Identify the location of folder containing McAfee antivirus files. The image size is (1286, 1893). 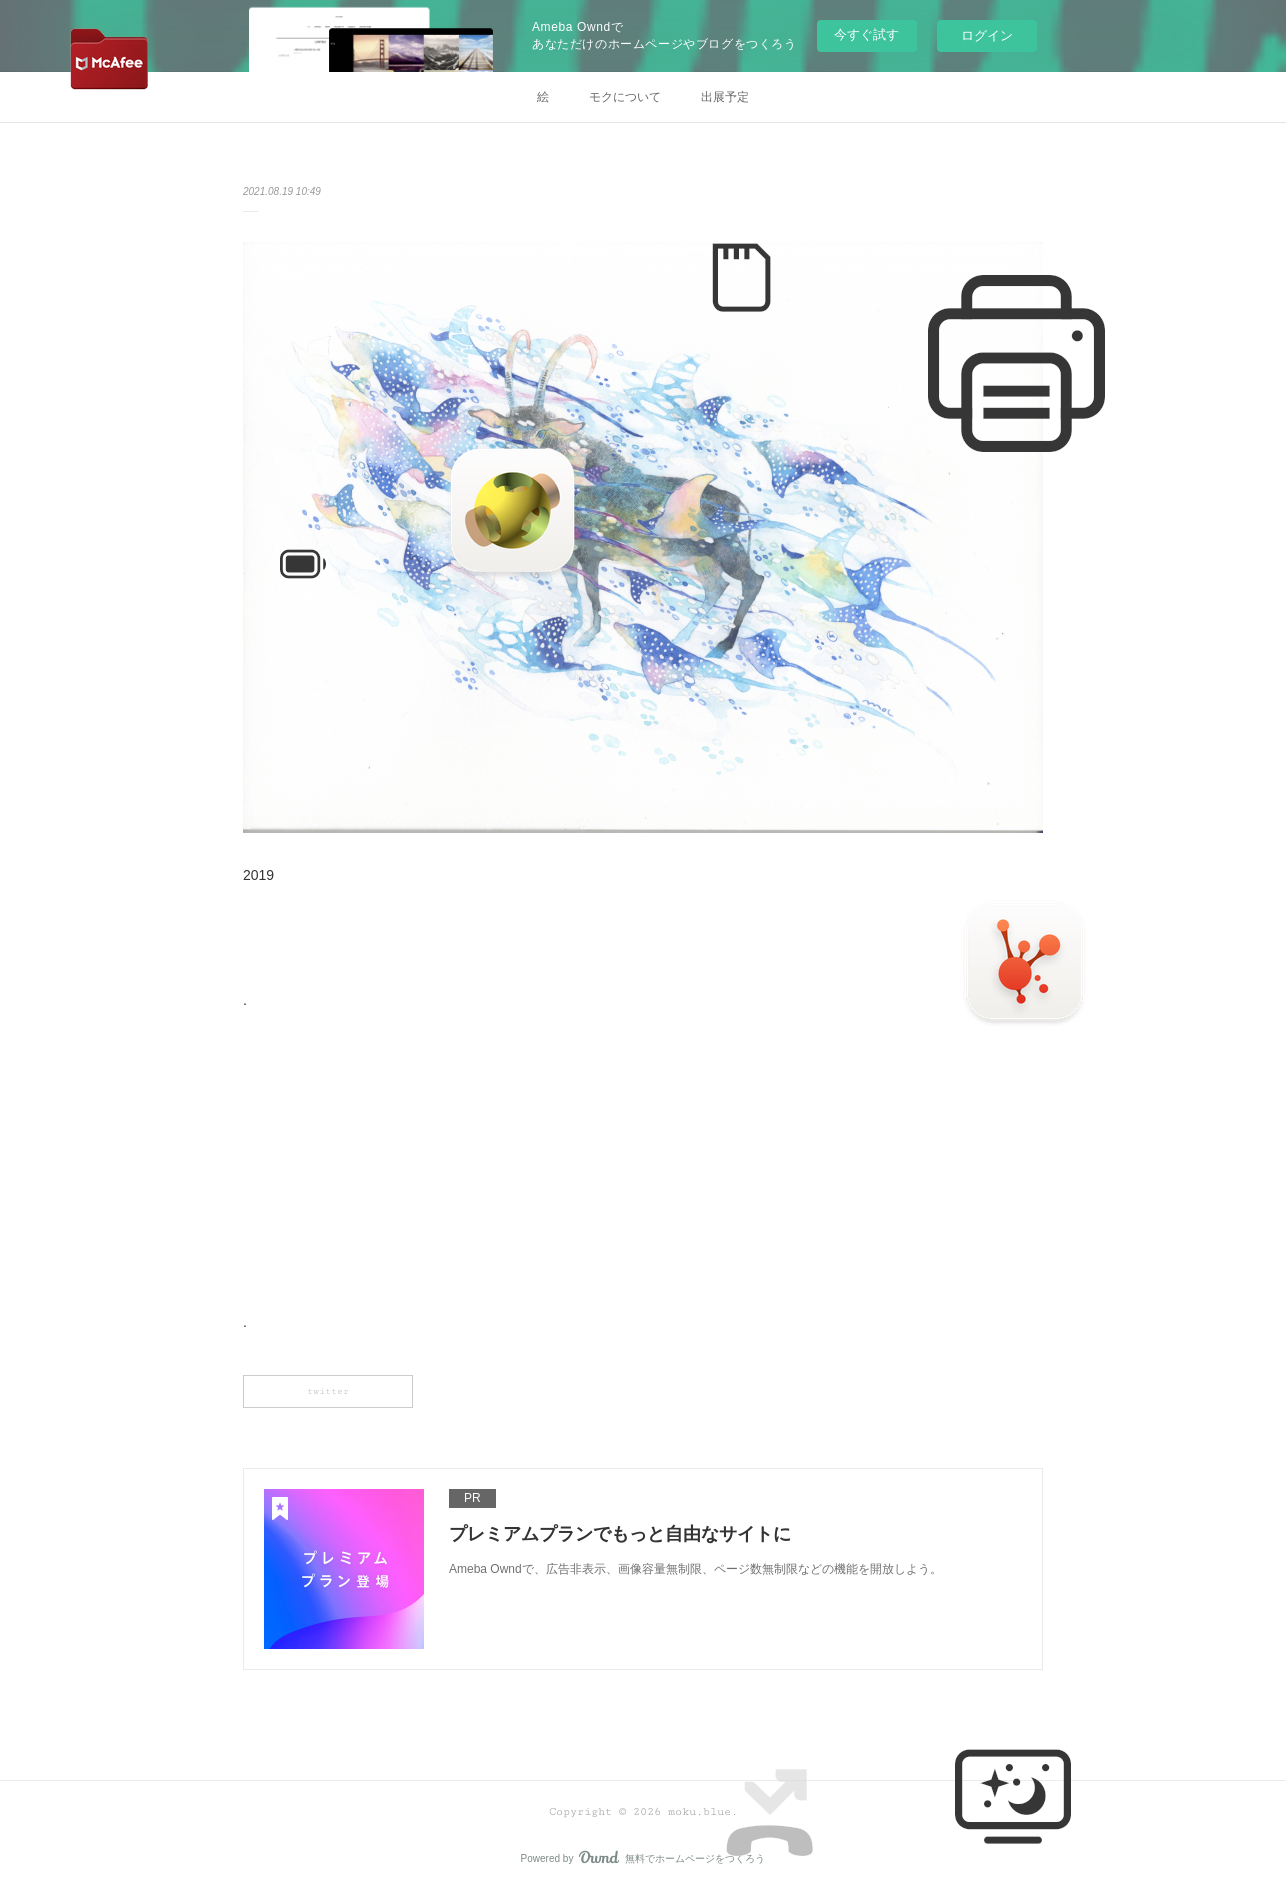
(109, 61).